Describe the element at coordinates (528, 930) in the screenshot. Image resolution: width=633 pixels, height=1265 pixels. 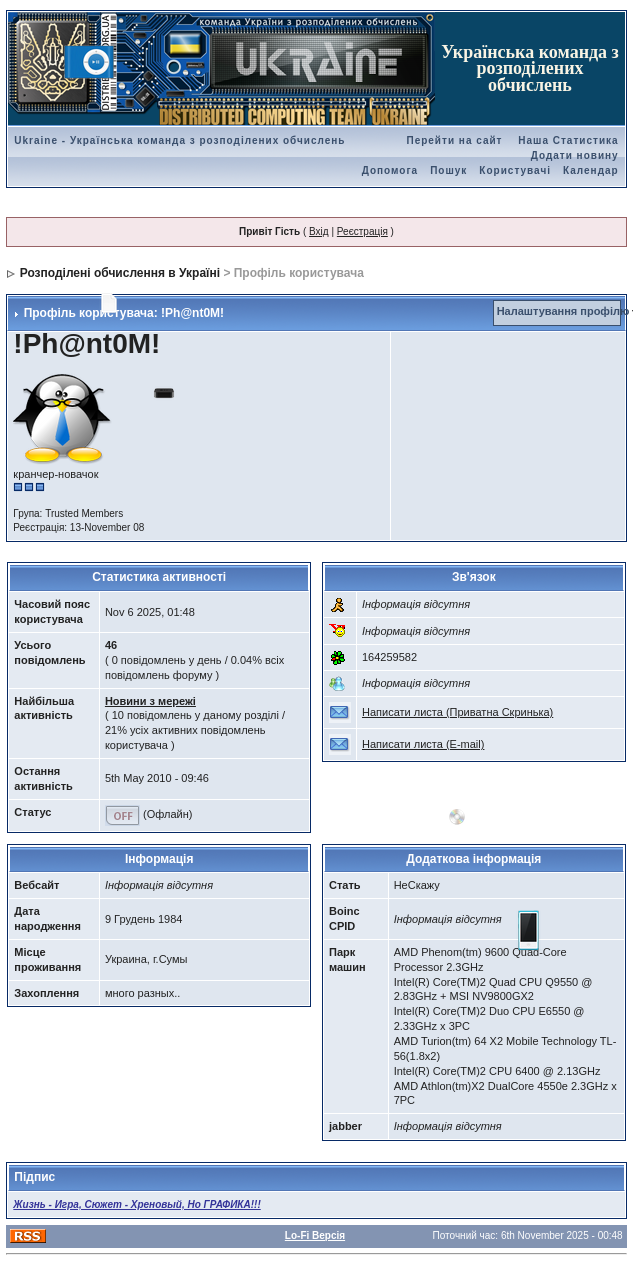
I see `iPod nano device connected` at that location.